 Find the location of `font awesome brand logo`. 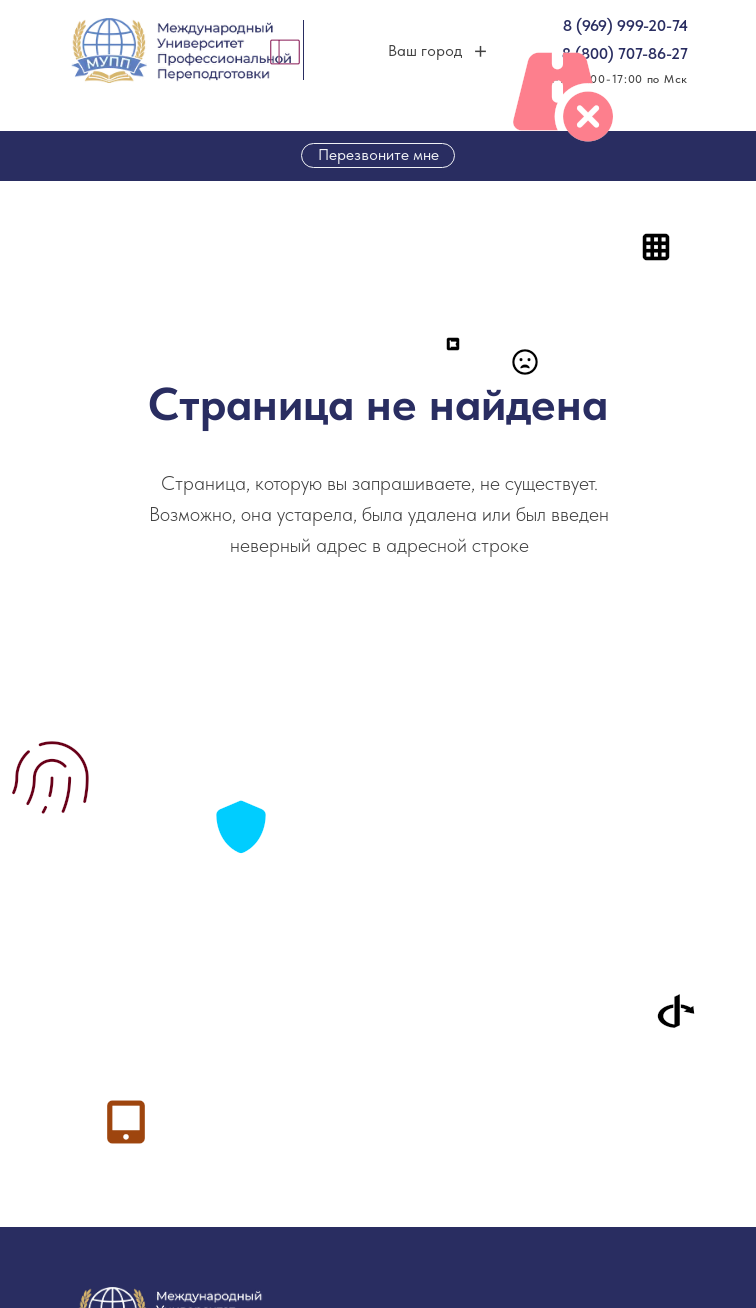

font awesome brand logo is located at coordinates (453, 344).